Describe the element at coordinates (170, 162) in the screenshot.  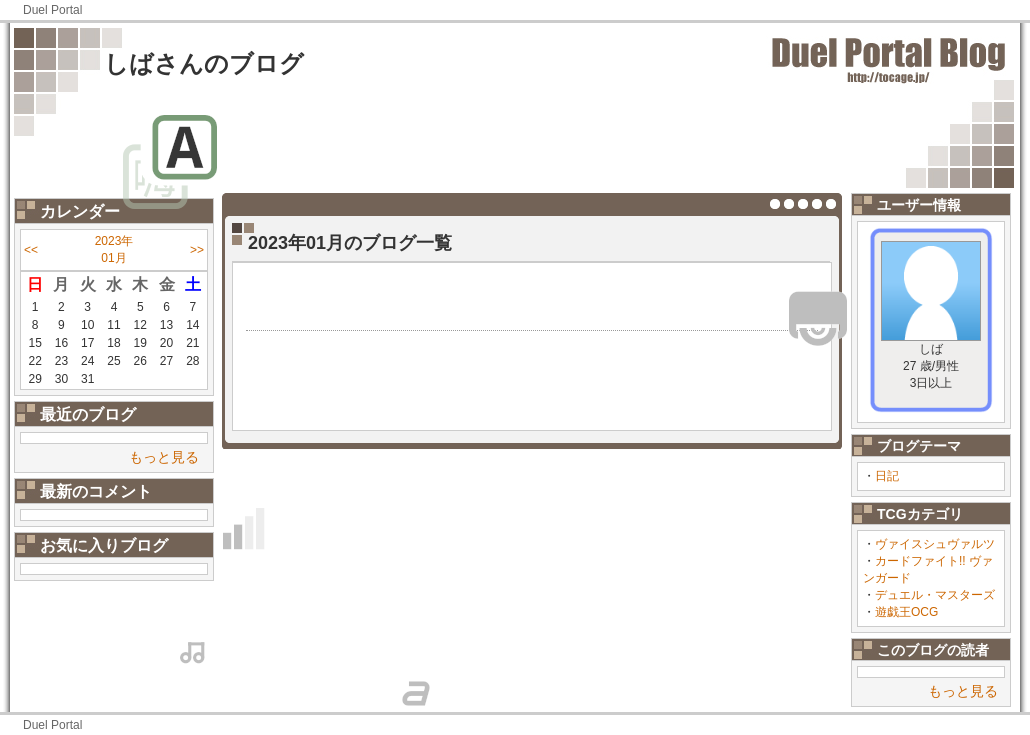
I see `access language and region settings` at that location.